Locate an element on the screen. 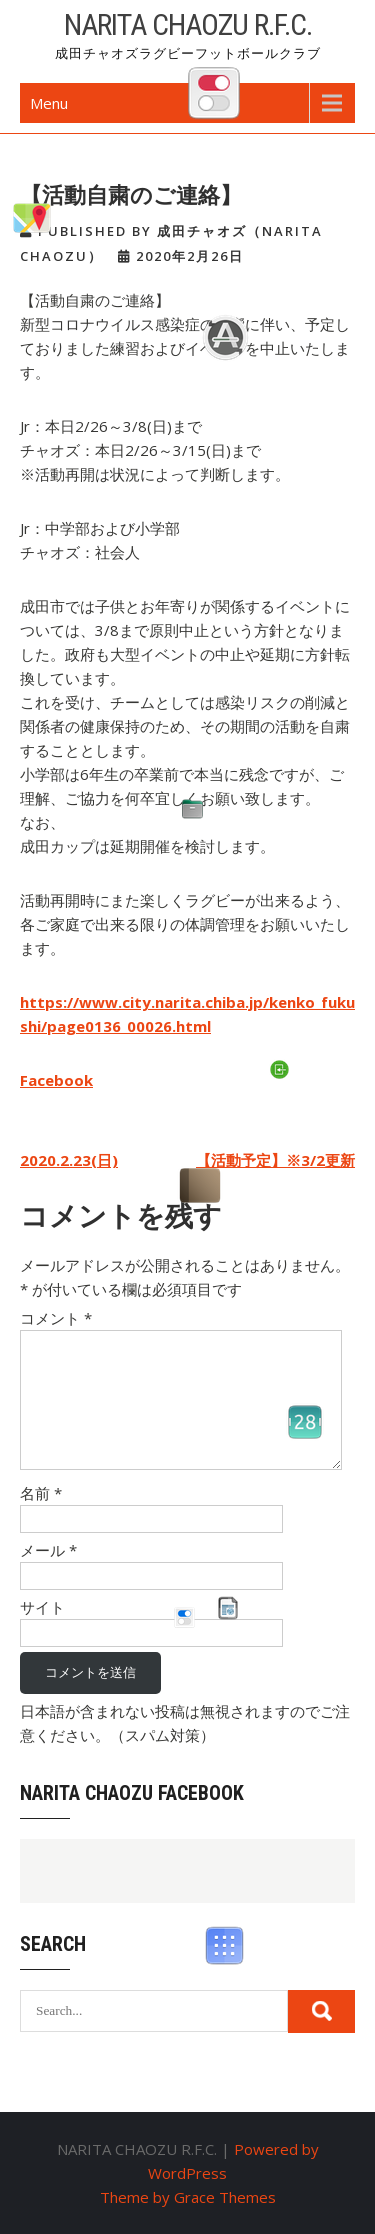 The height and width of the screenshot is (2234, 375). log out of the current user session is located at coordinates (279, 1069).